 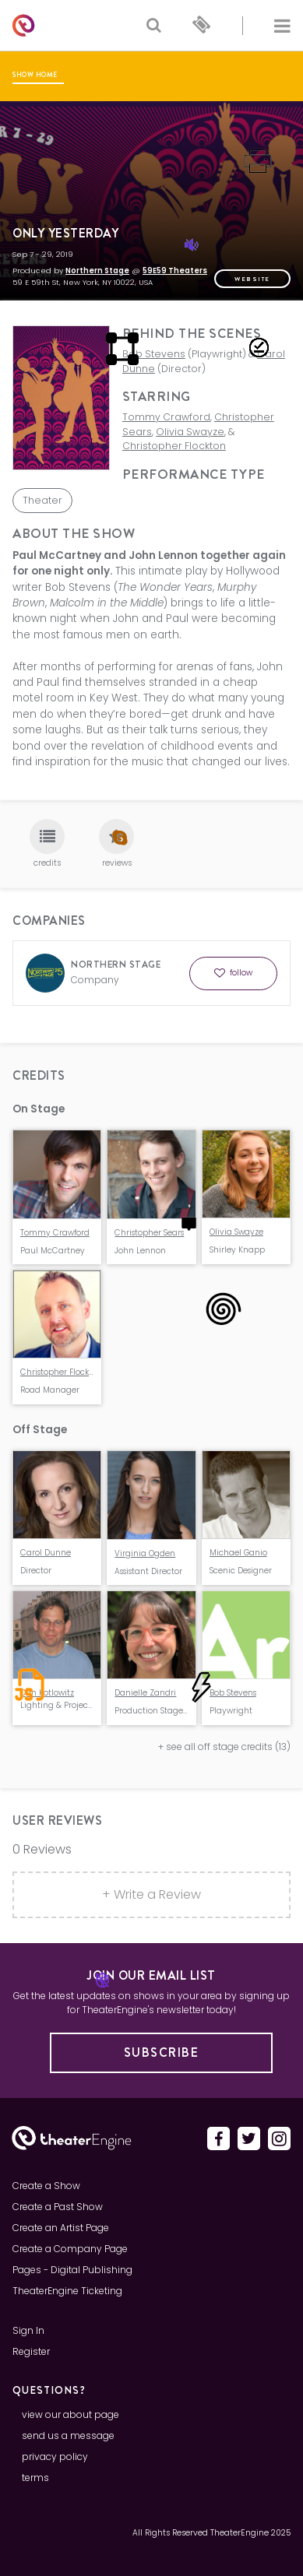 What do you see at coordinates (102, 1980) in the screenshot?
I see `indicates gluten-free or grain-free option` at bounding box center [102, 1980].